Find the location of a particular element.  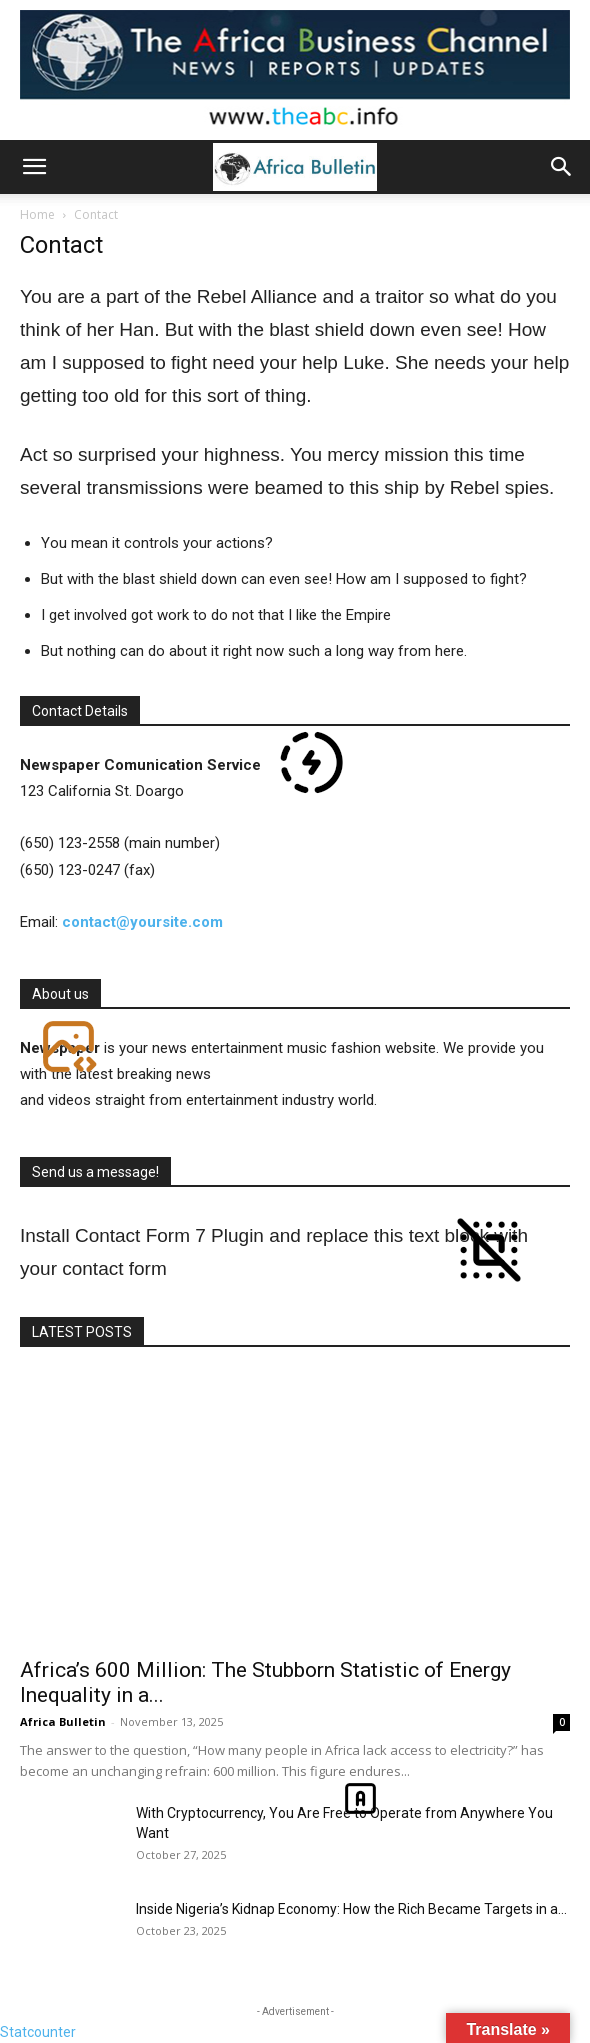

view or edit image source code is located at coordinates (68, 1046).